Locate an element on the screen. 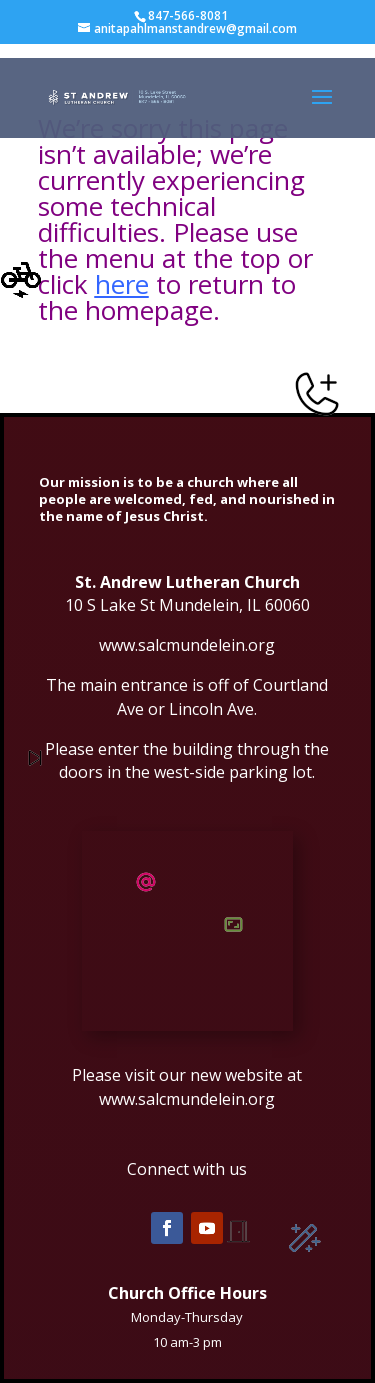 Image resolution: width=375 pixels, height=1383 pixels. enter an email address is located at coordinates (146, 882).